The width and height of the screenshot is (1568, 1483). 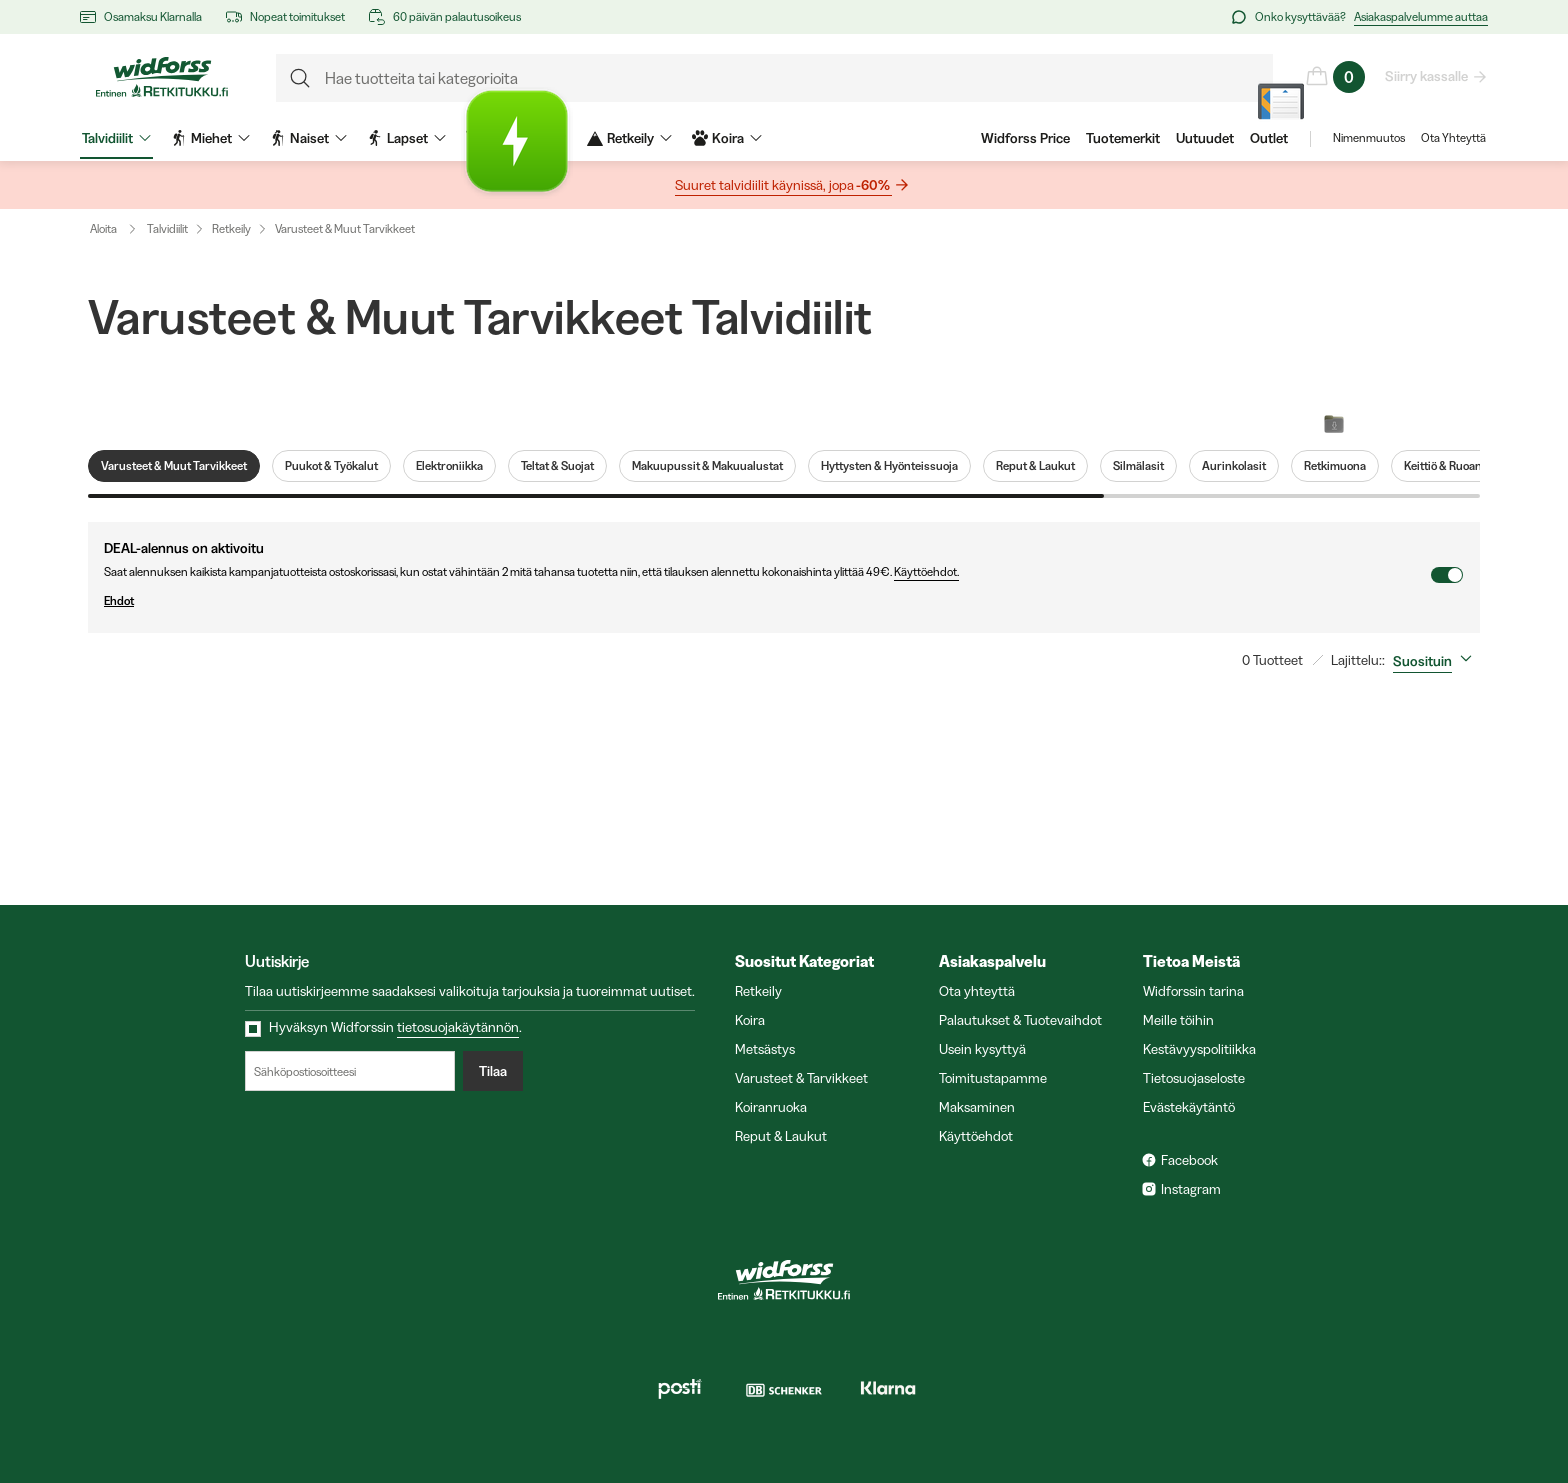 What do you see at coordinates (1334, 424) in the screenshot?
I see `open downloads folder` at bounding box center [1334, 424].